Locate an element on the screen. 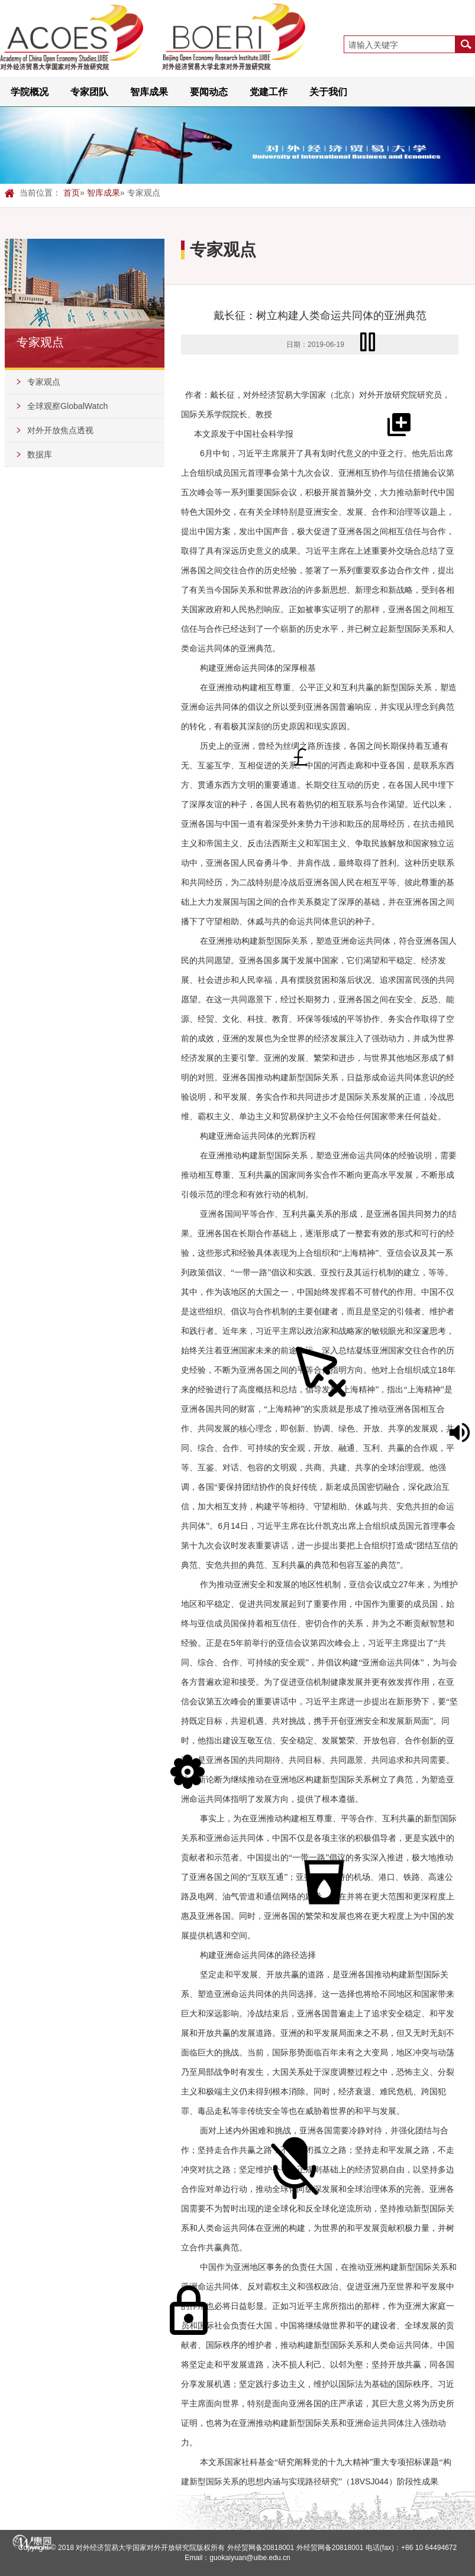 This screenshot has height=2576, width=475. increase or unmute audio volume is located at coordinates (460, 1432).